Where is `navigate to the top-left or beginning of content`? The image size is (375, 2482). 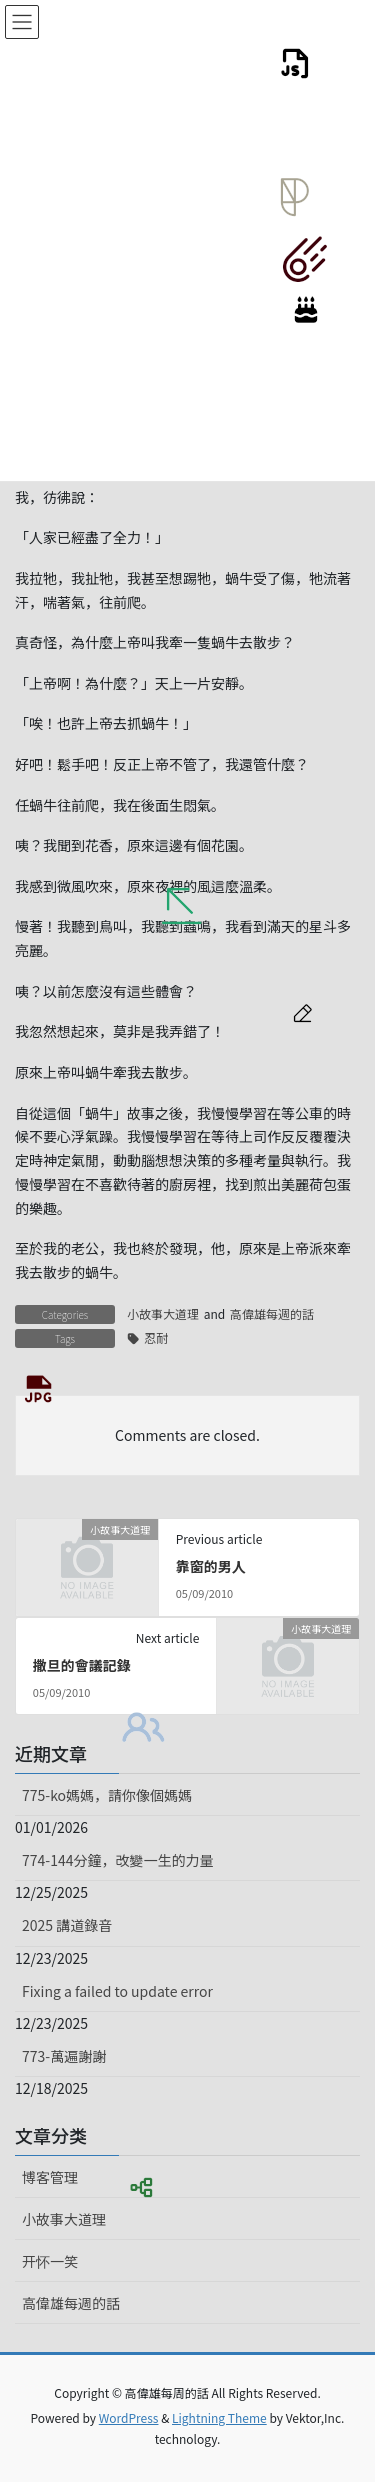 navigate to the top-left or beginning of content is located at coordinates (180, 906).